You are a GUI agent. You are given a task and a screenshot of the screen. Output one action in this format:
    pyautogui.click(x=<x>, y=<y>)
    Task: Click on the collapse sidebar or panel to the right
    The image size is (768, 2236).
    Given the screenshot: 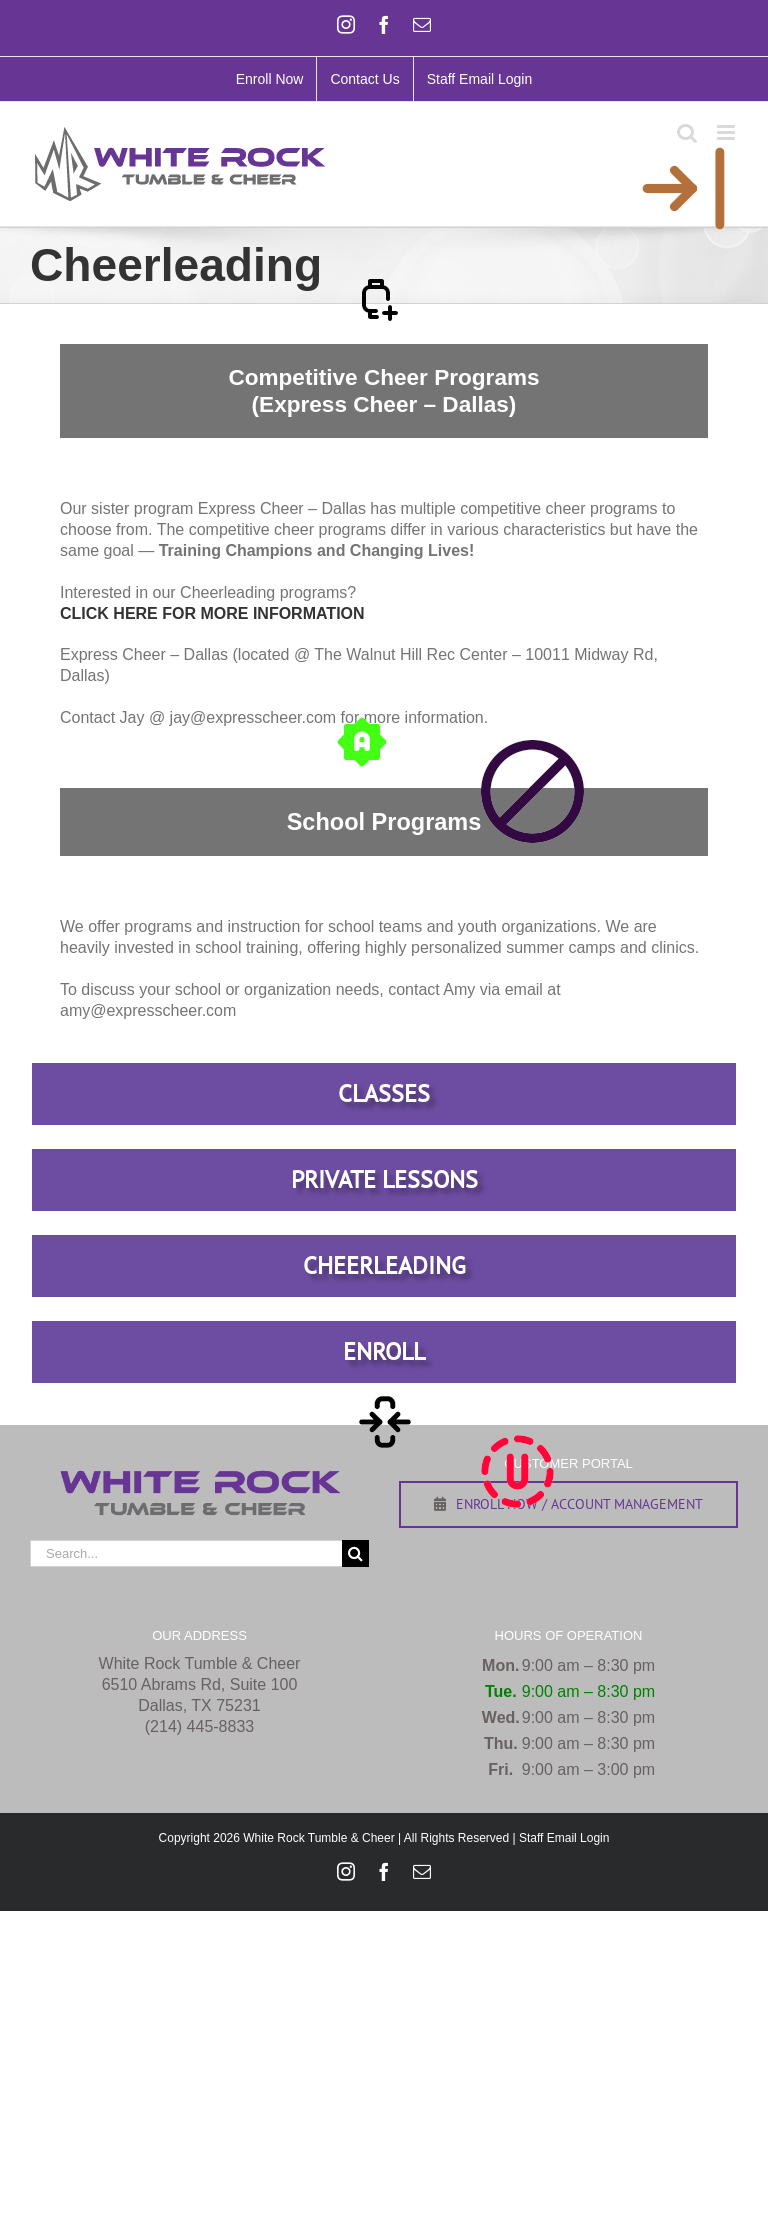 What is the action you would take?
    pyautogui.click(x=683, y=188)
    